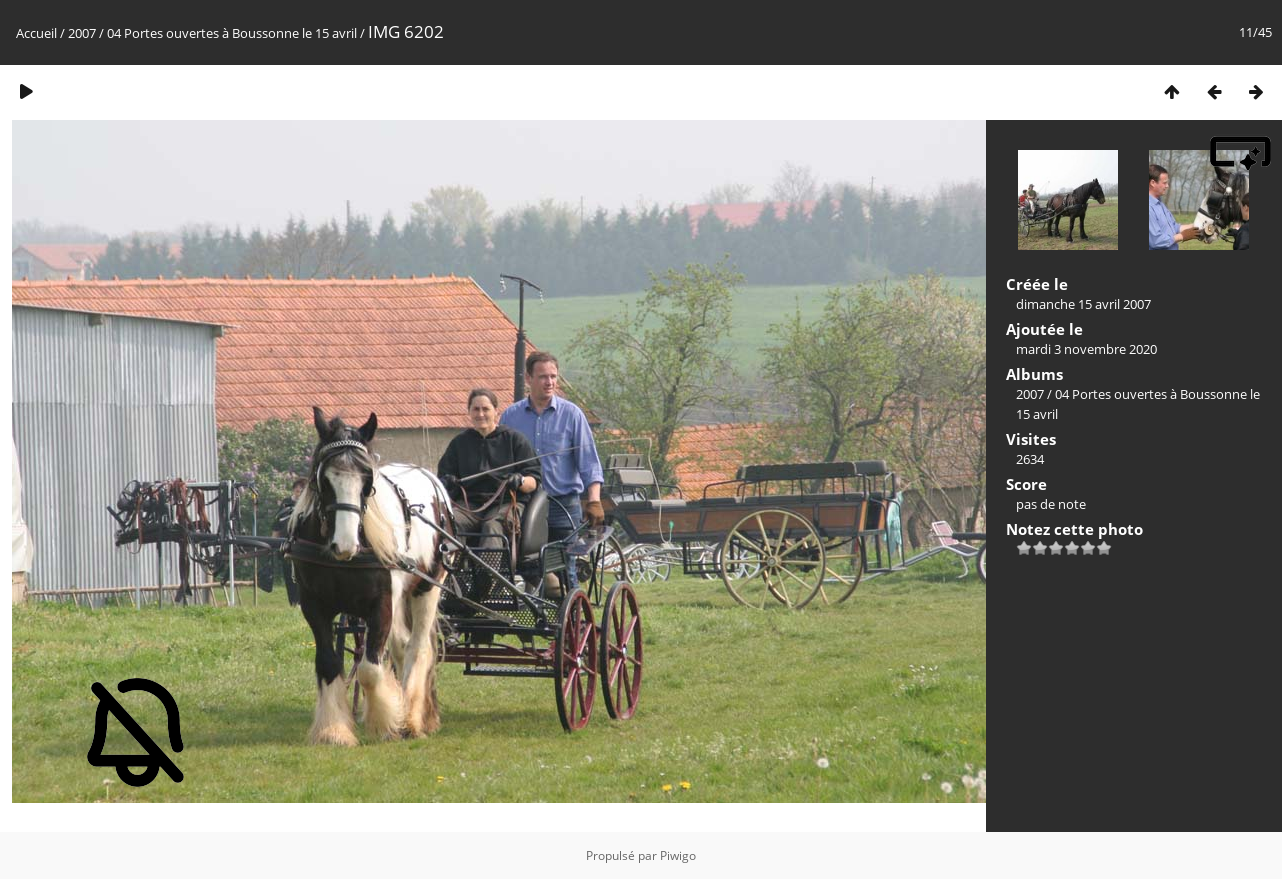  I want to click on mute notifications, so click(137, 732).